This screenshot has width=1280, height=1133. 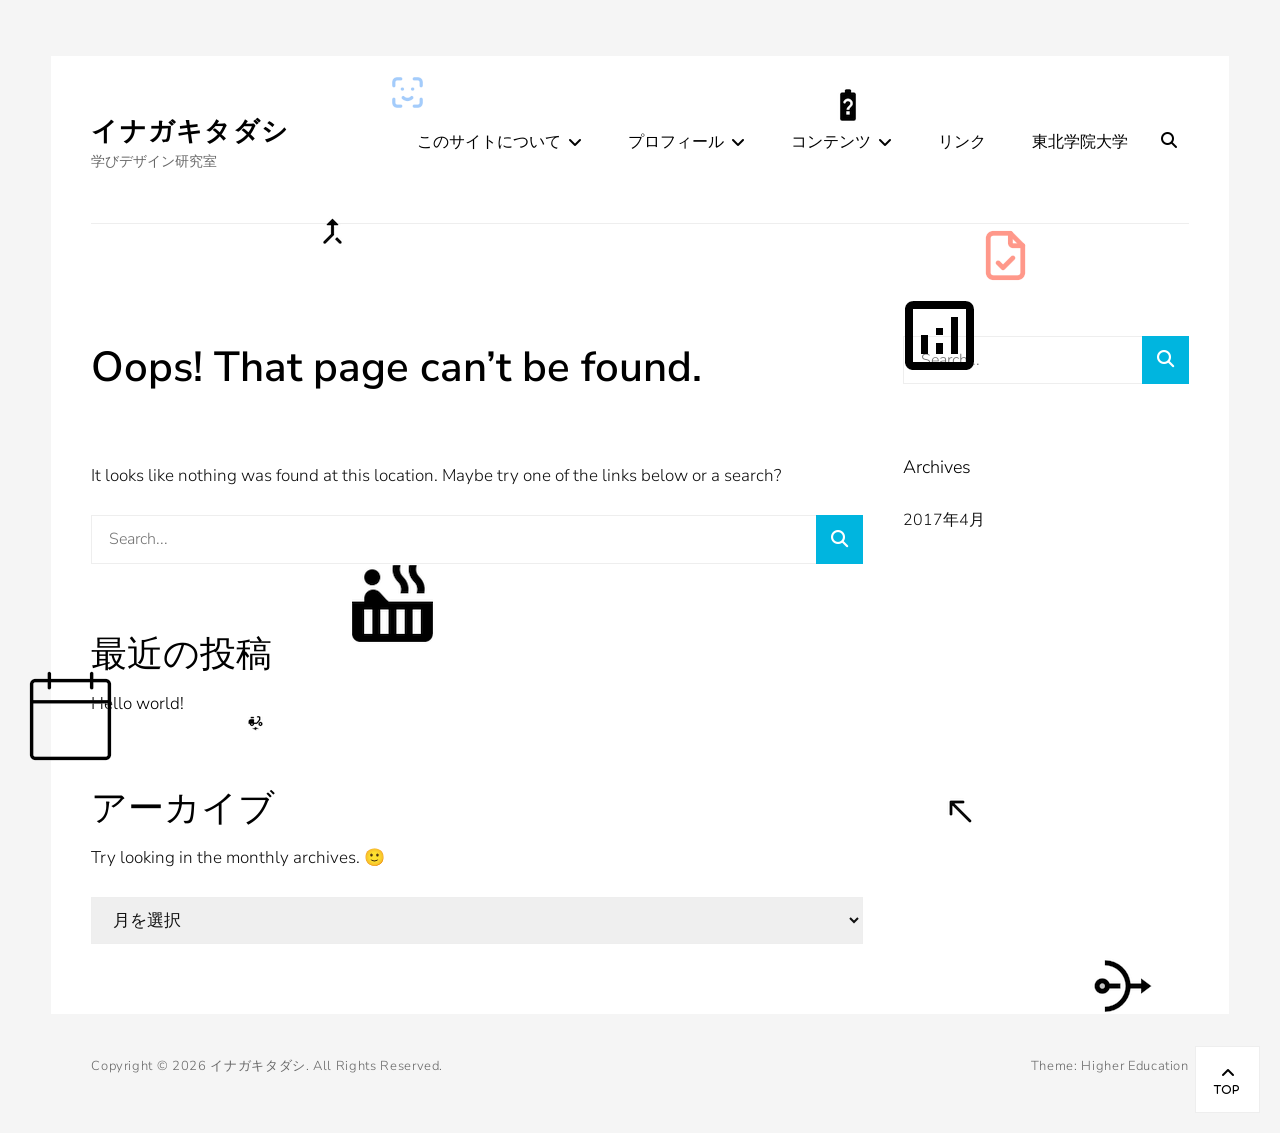 I want to click on view analytics and statistics, so click(x=939, y=335).